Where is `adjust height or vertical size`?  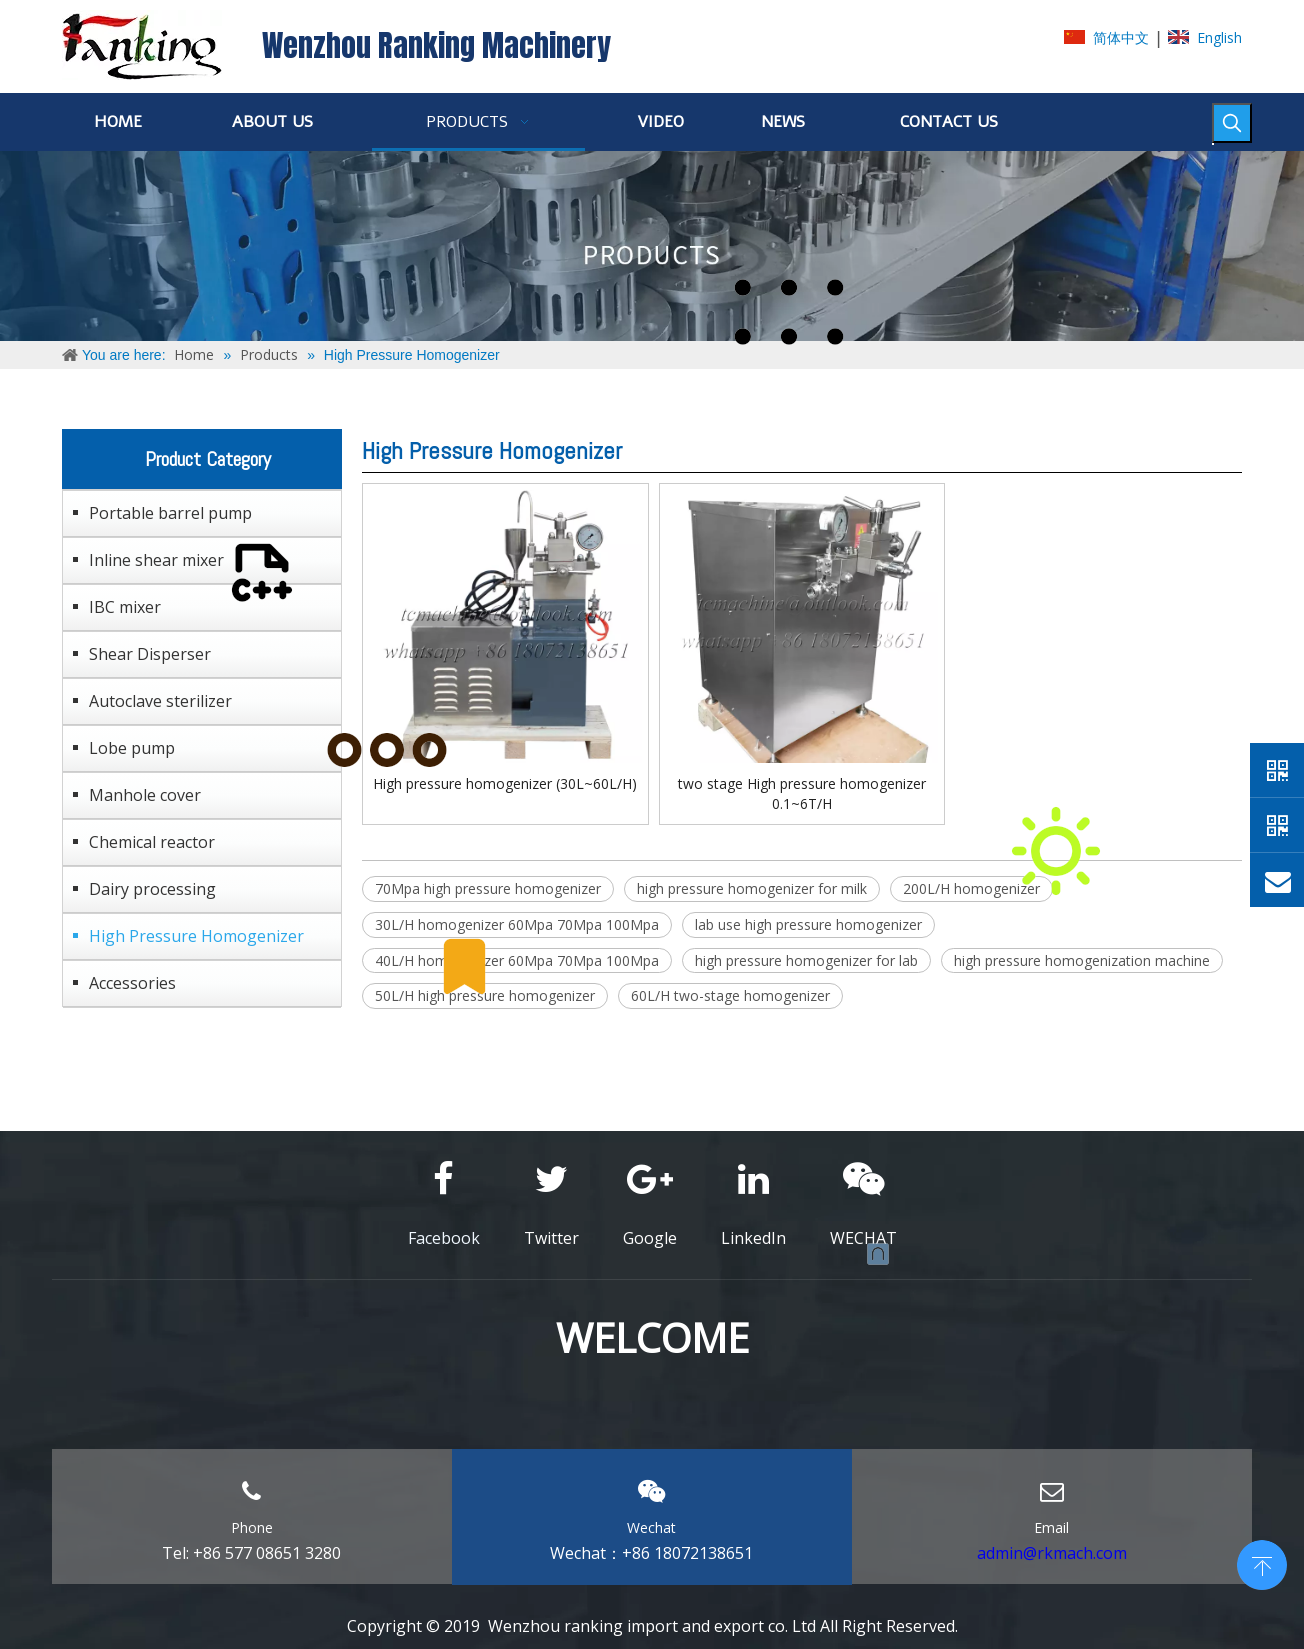
adjust height or vertical size is located at coordinates (138, 49).